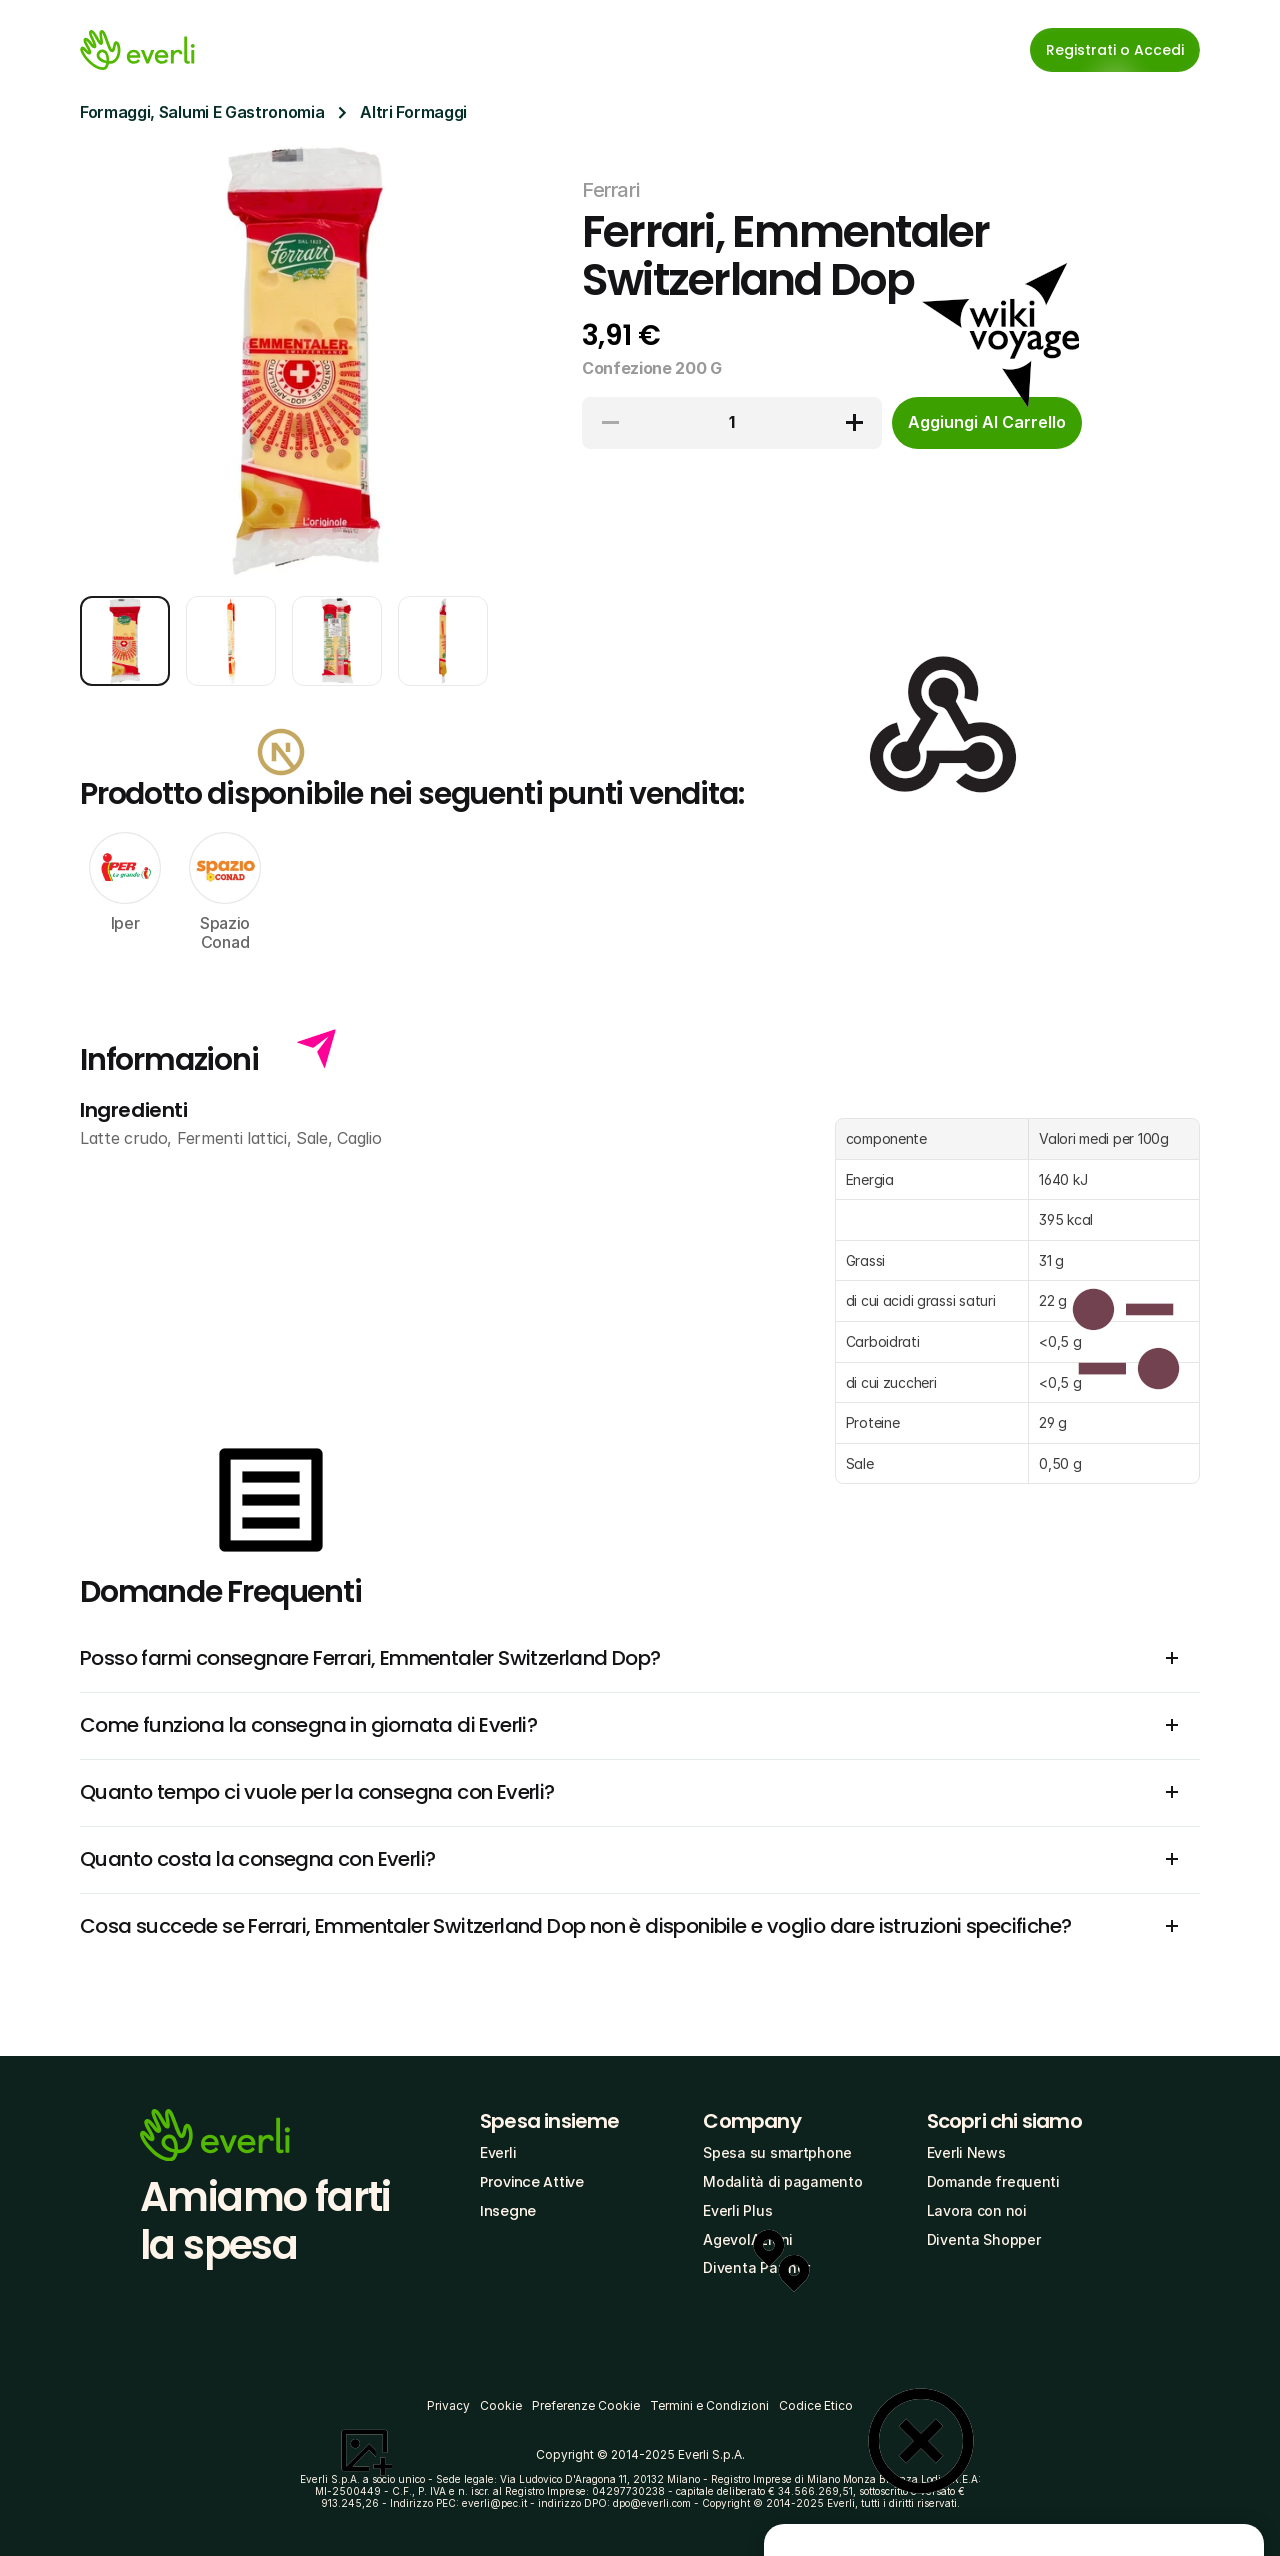  I want to click on open wikivoyage travel guide, so click(1000, 335).